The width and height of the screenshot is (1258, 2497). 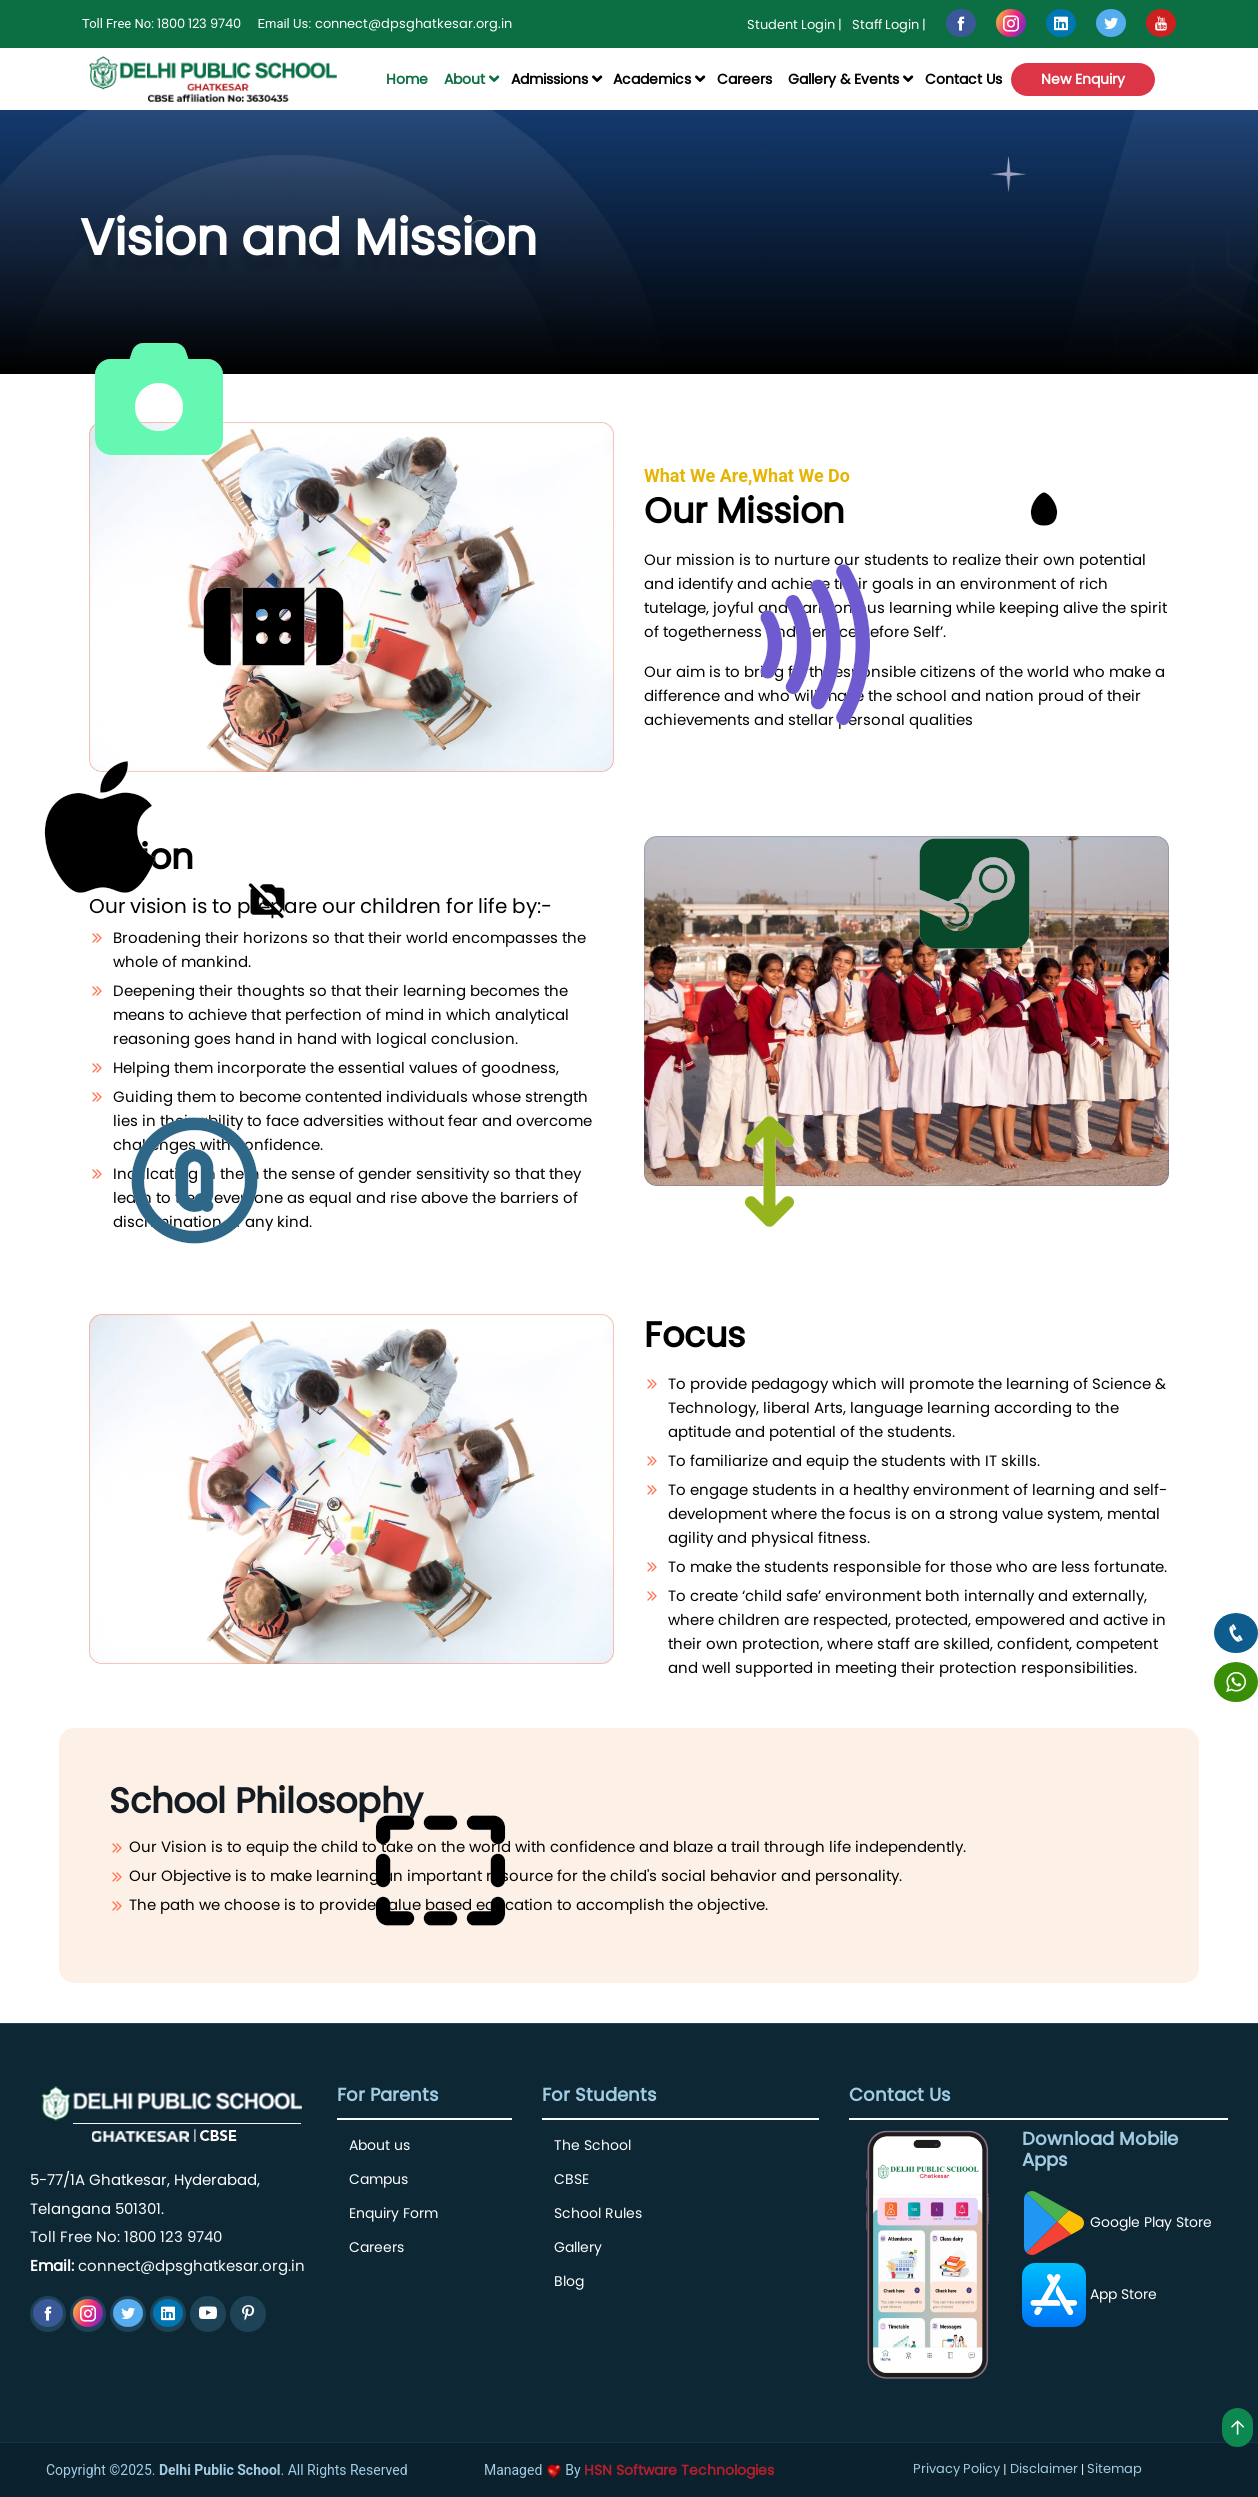 I want to click on Apple company logo, so click(x=100, y=827).